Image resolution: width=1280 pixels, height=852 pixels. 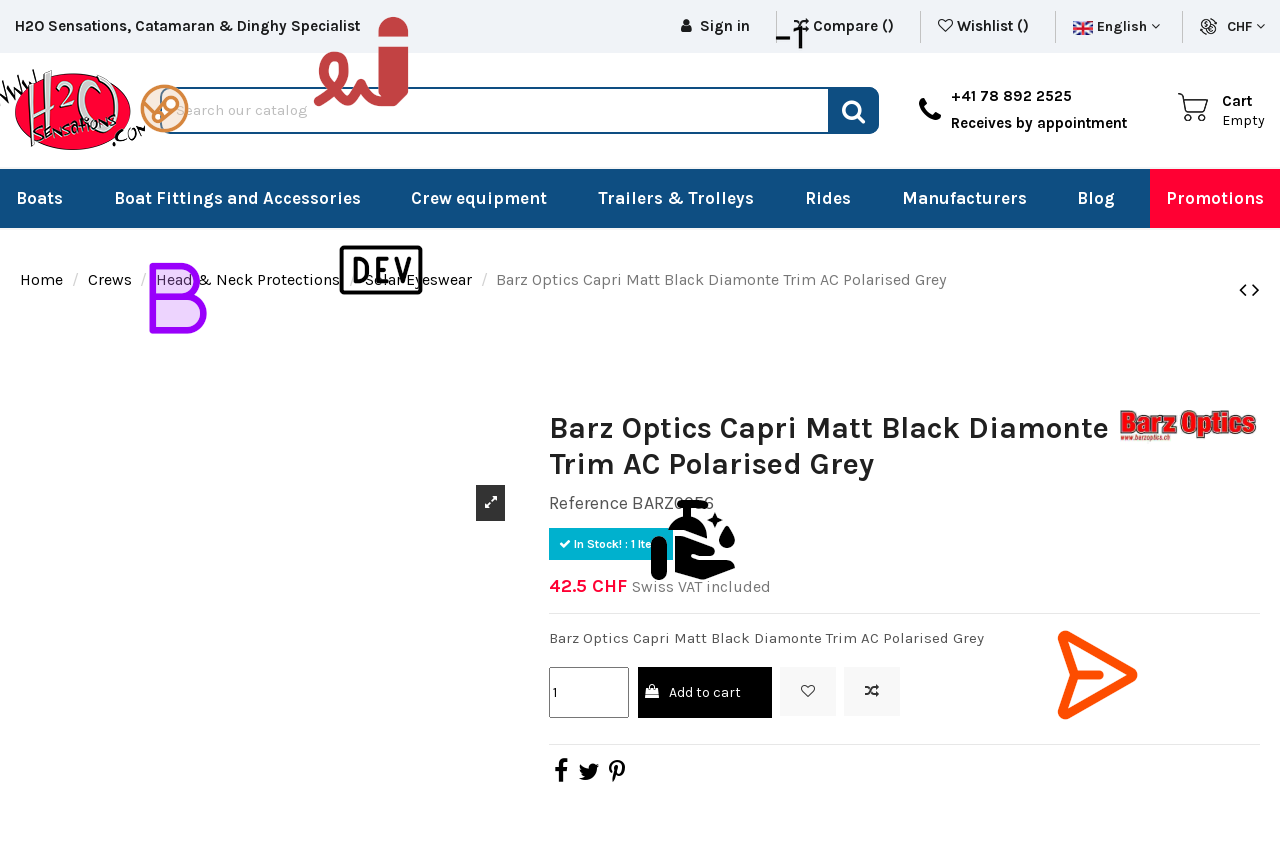 What do you see at coordinates (363, 66) in the screenshot?
I see `sign or add a signature` at bounding box center [363, 66].